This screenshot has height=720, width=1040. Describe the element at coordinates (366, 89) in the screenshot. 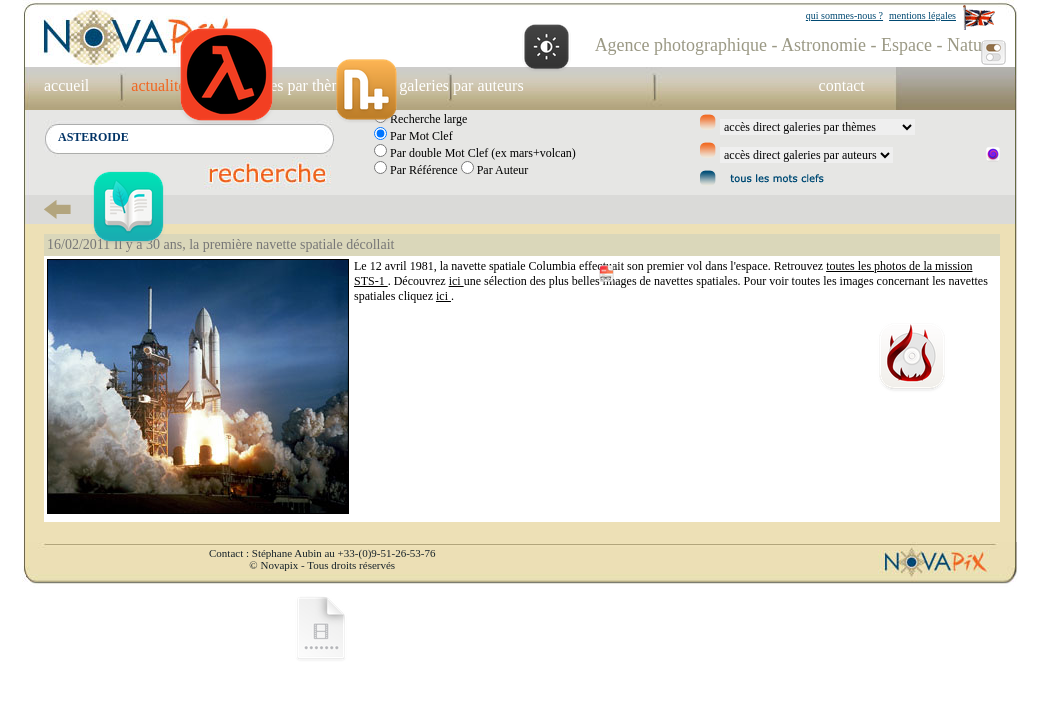

I see `open nicotine+ peer-to-peer file sharing client` at that location.